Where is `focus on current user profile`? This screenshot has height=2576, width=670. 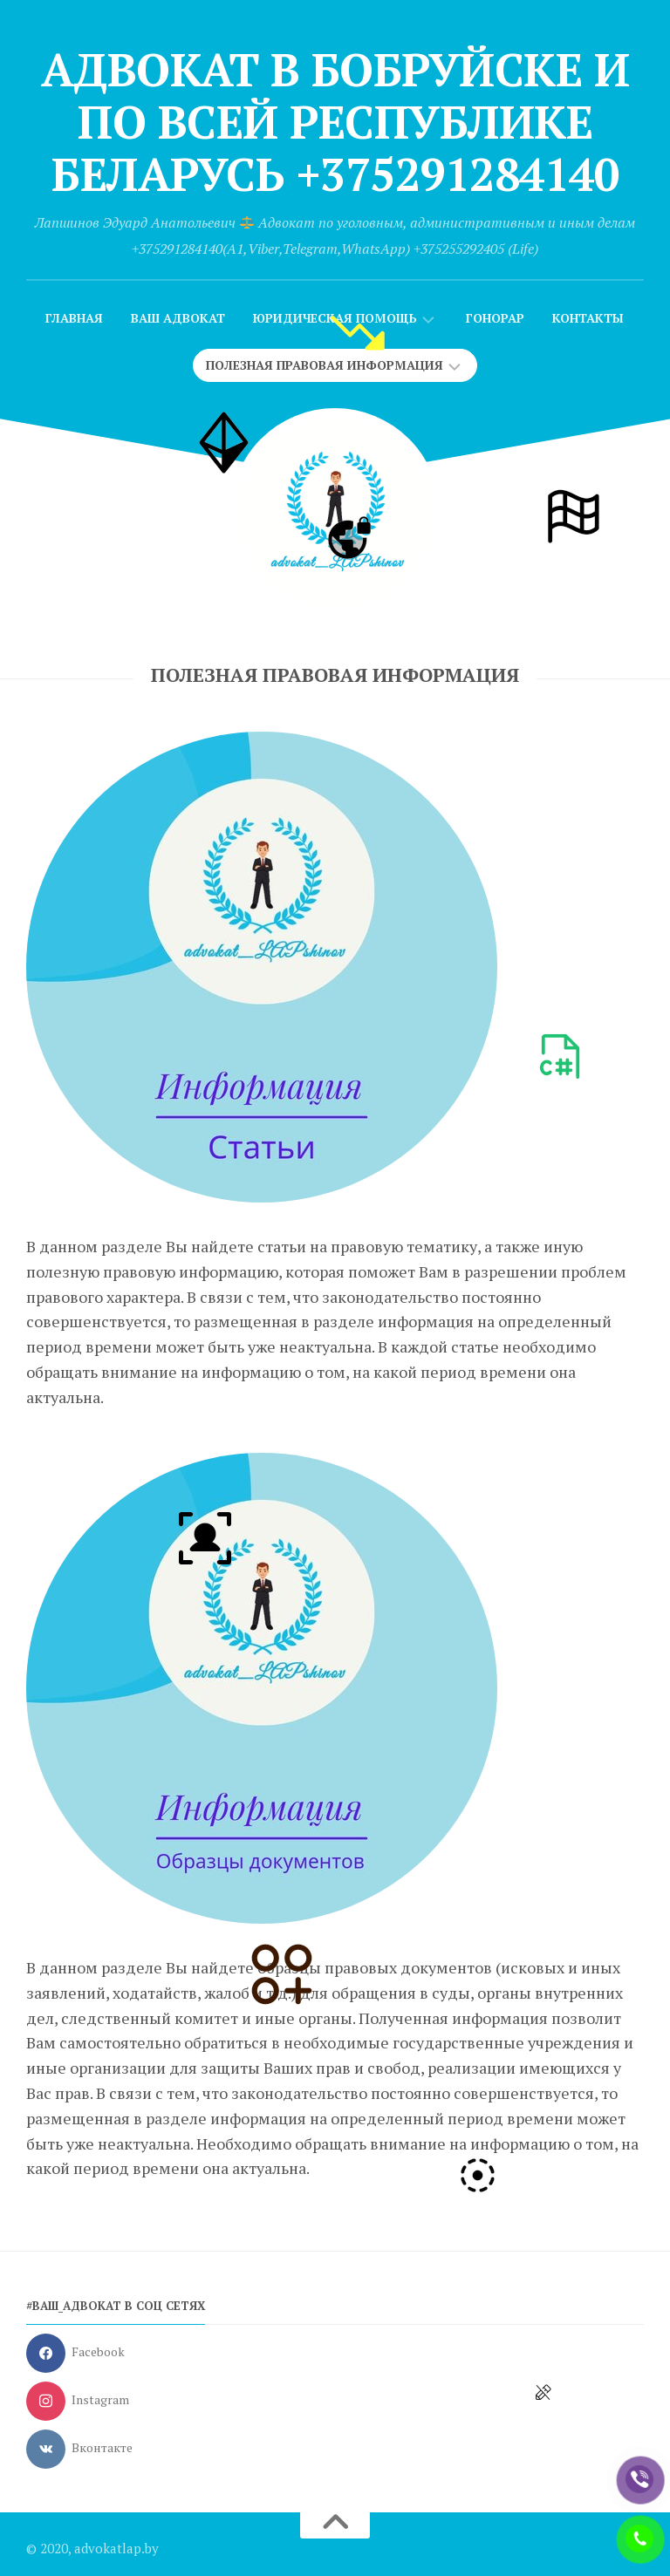 focus on current user profile is located at coordinates (205, 1538).